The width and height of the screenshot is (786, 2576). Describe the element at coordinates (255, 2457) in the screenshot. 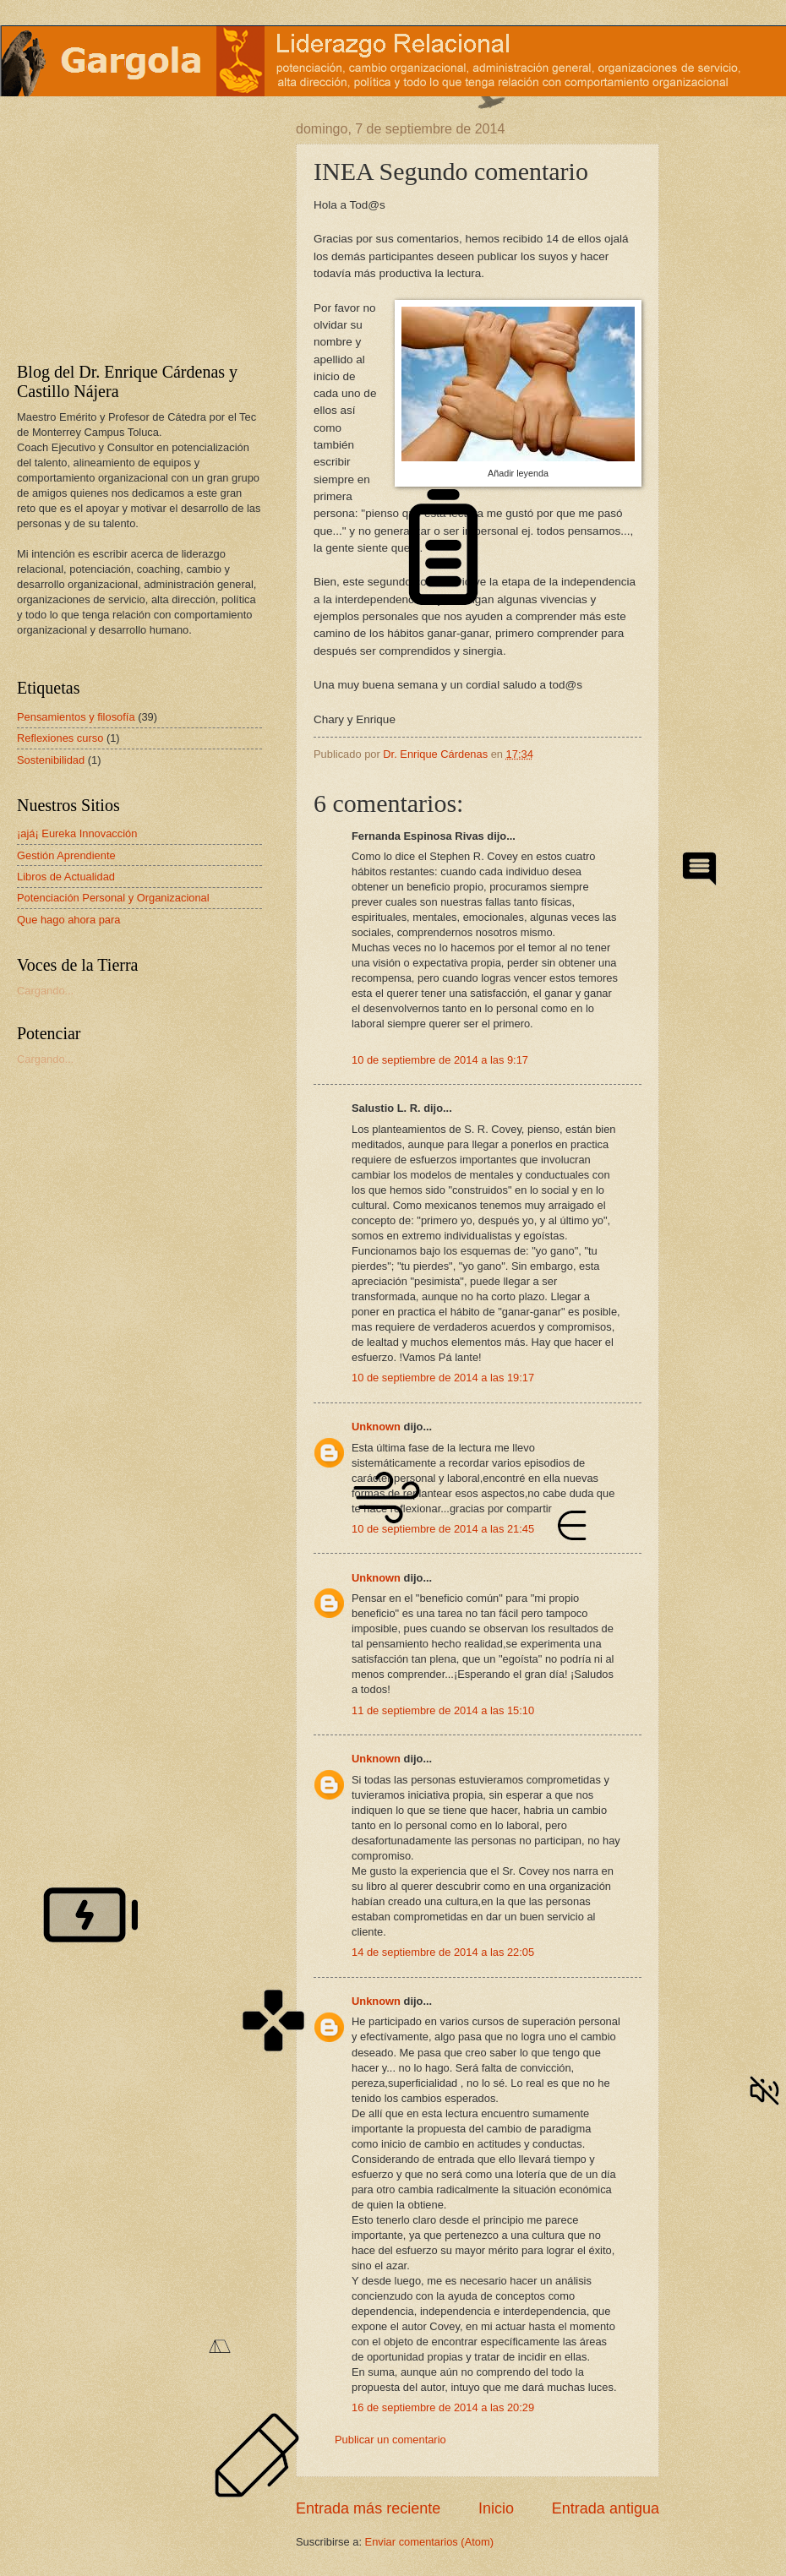

I see `edit or modify content` at that location.